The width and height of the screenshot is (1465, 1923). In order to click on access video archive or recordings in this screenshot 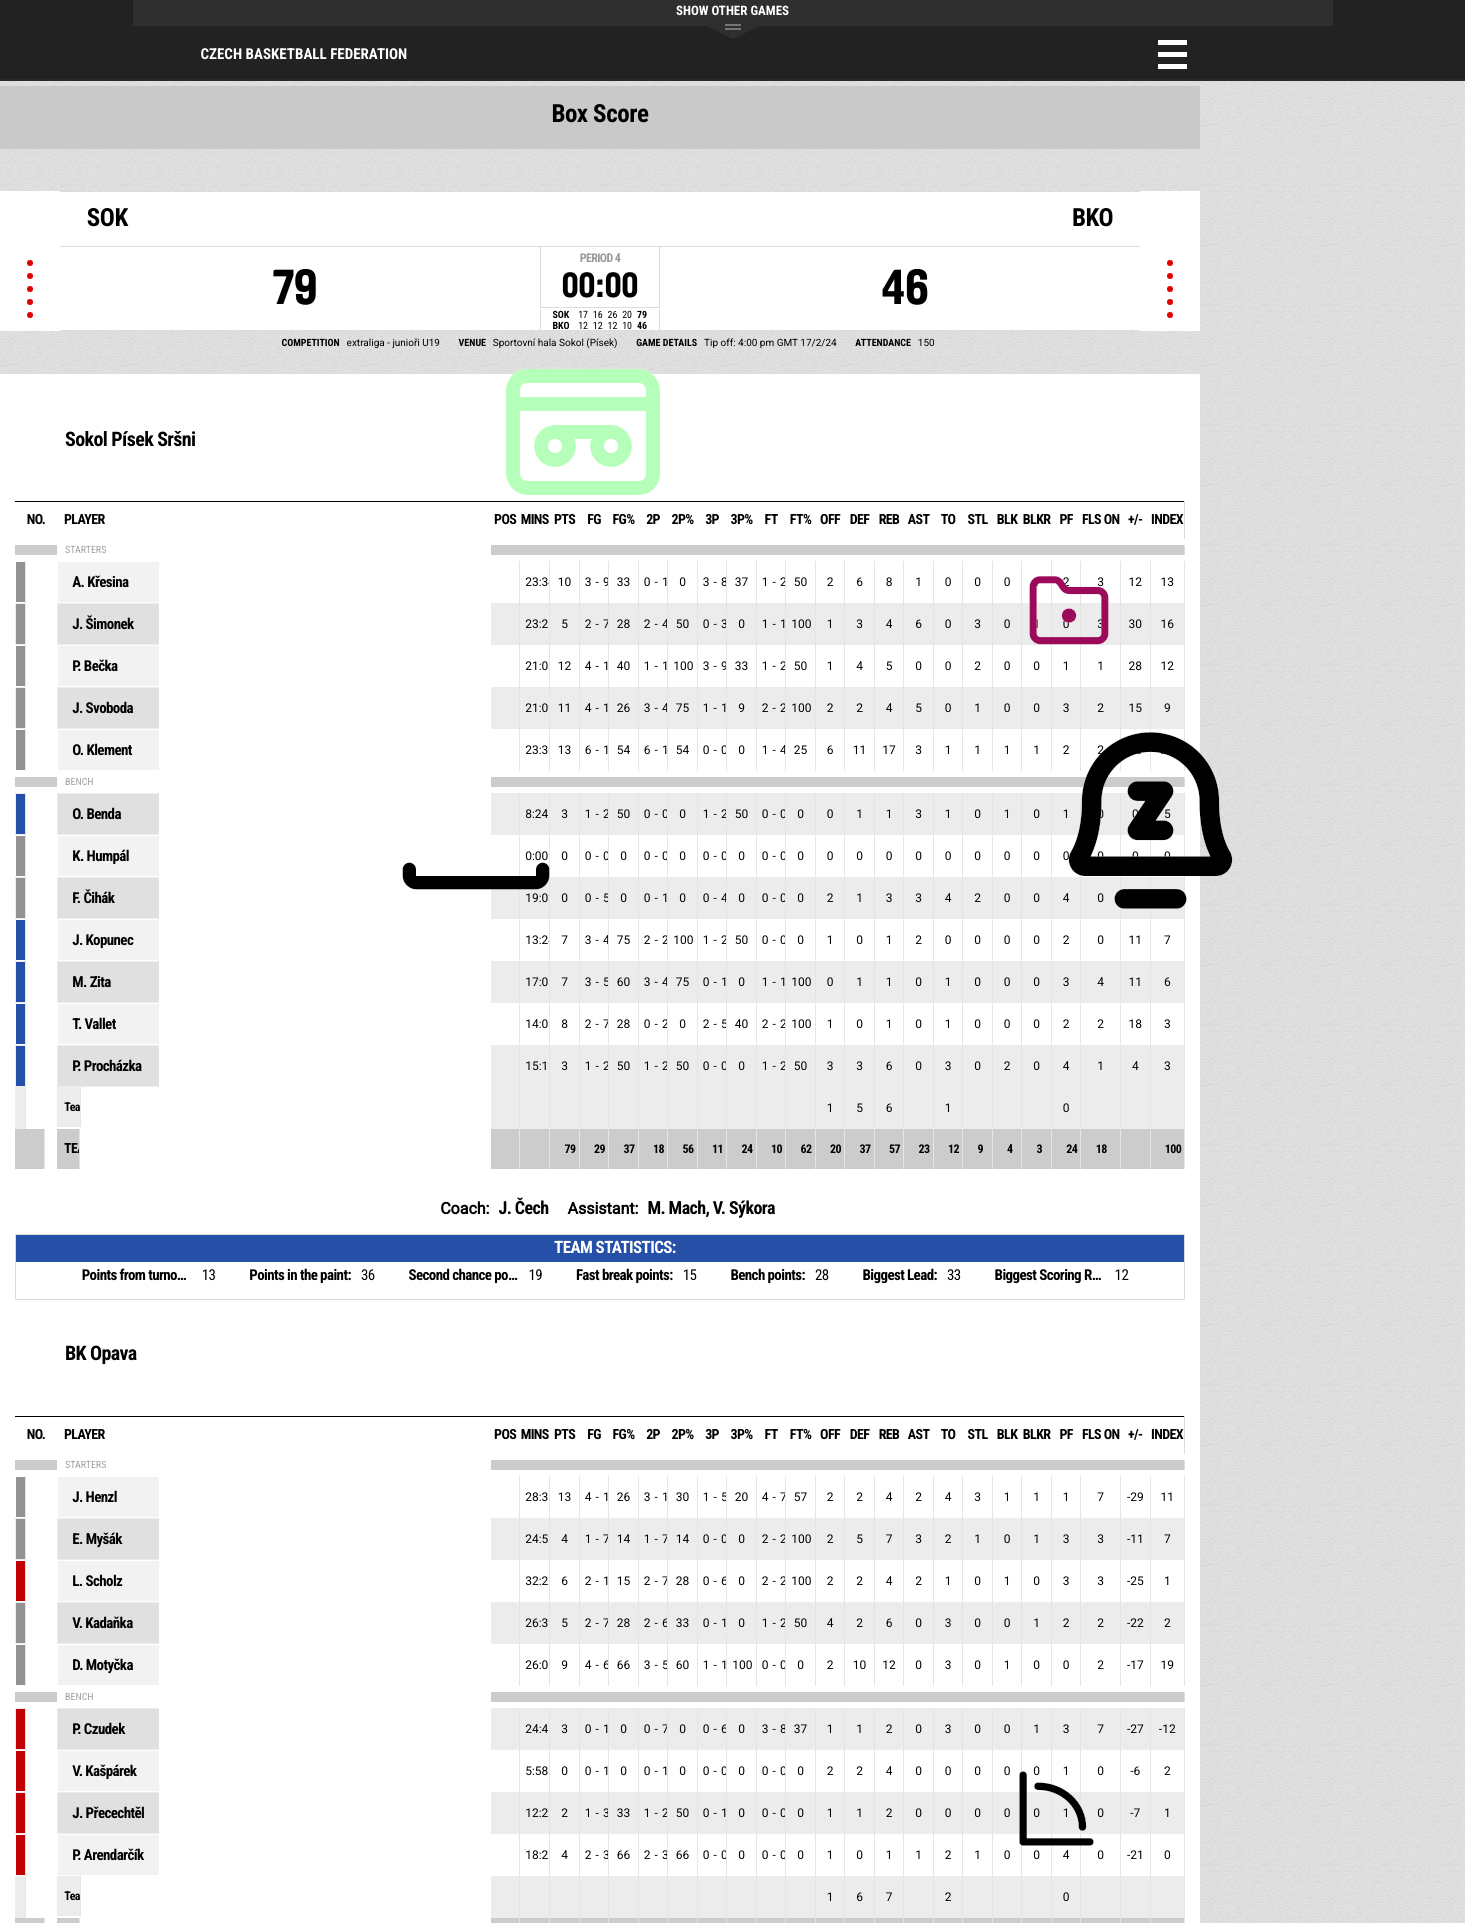, I will do `click(583, 432)`.